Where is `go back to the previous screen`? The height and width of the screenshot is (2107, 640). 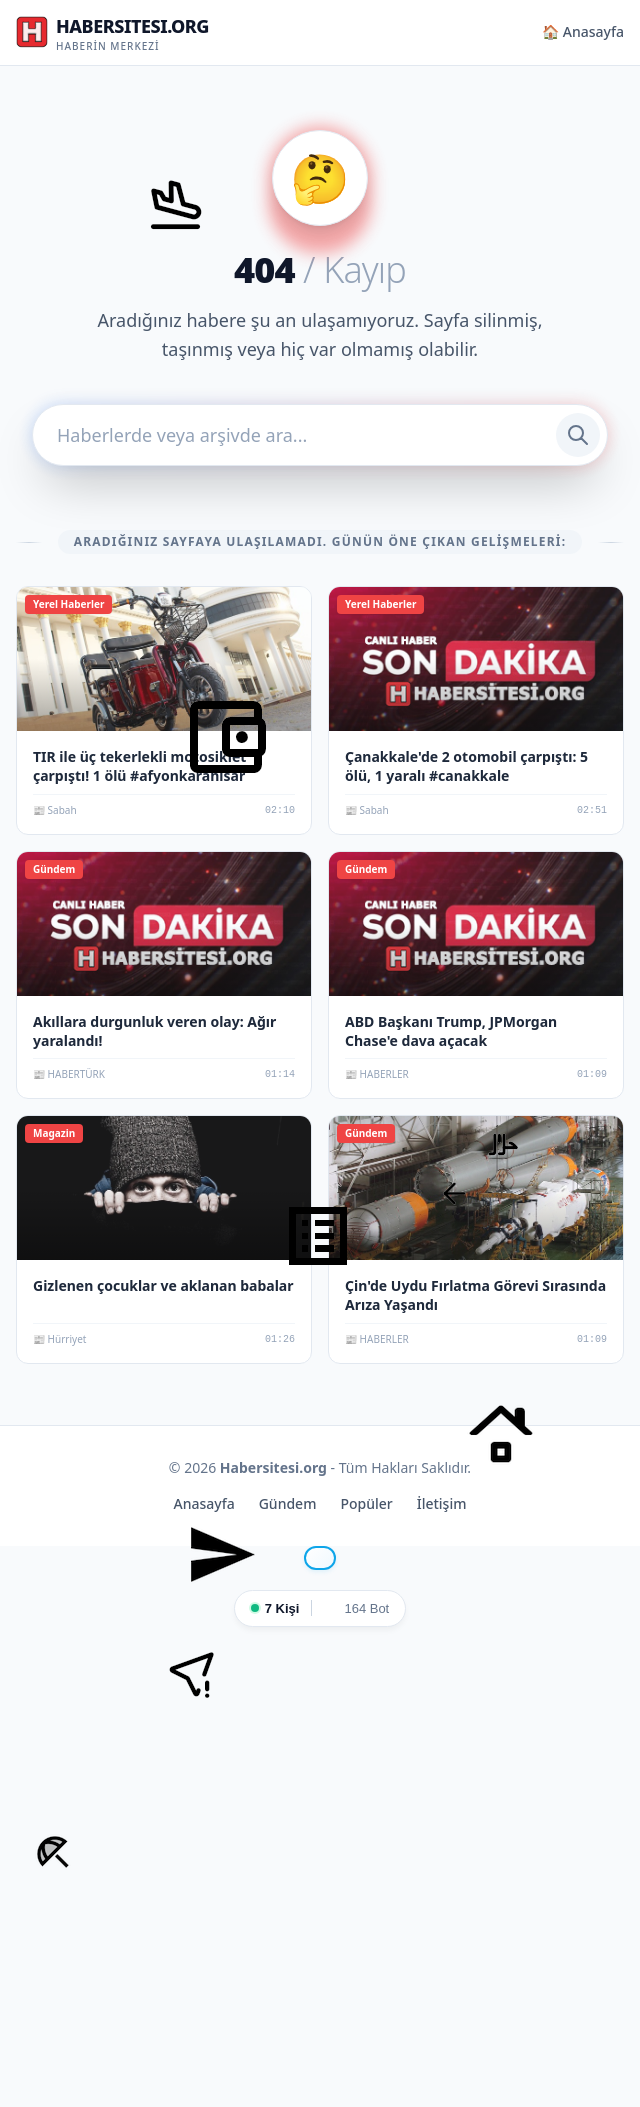 go back to the previous screen is located at coordinates (454, 1193).